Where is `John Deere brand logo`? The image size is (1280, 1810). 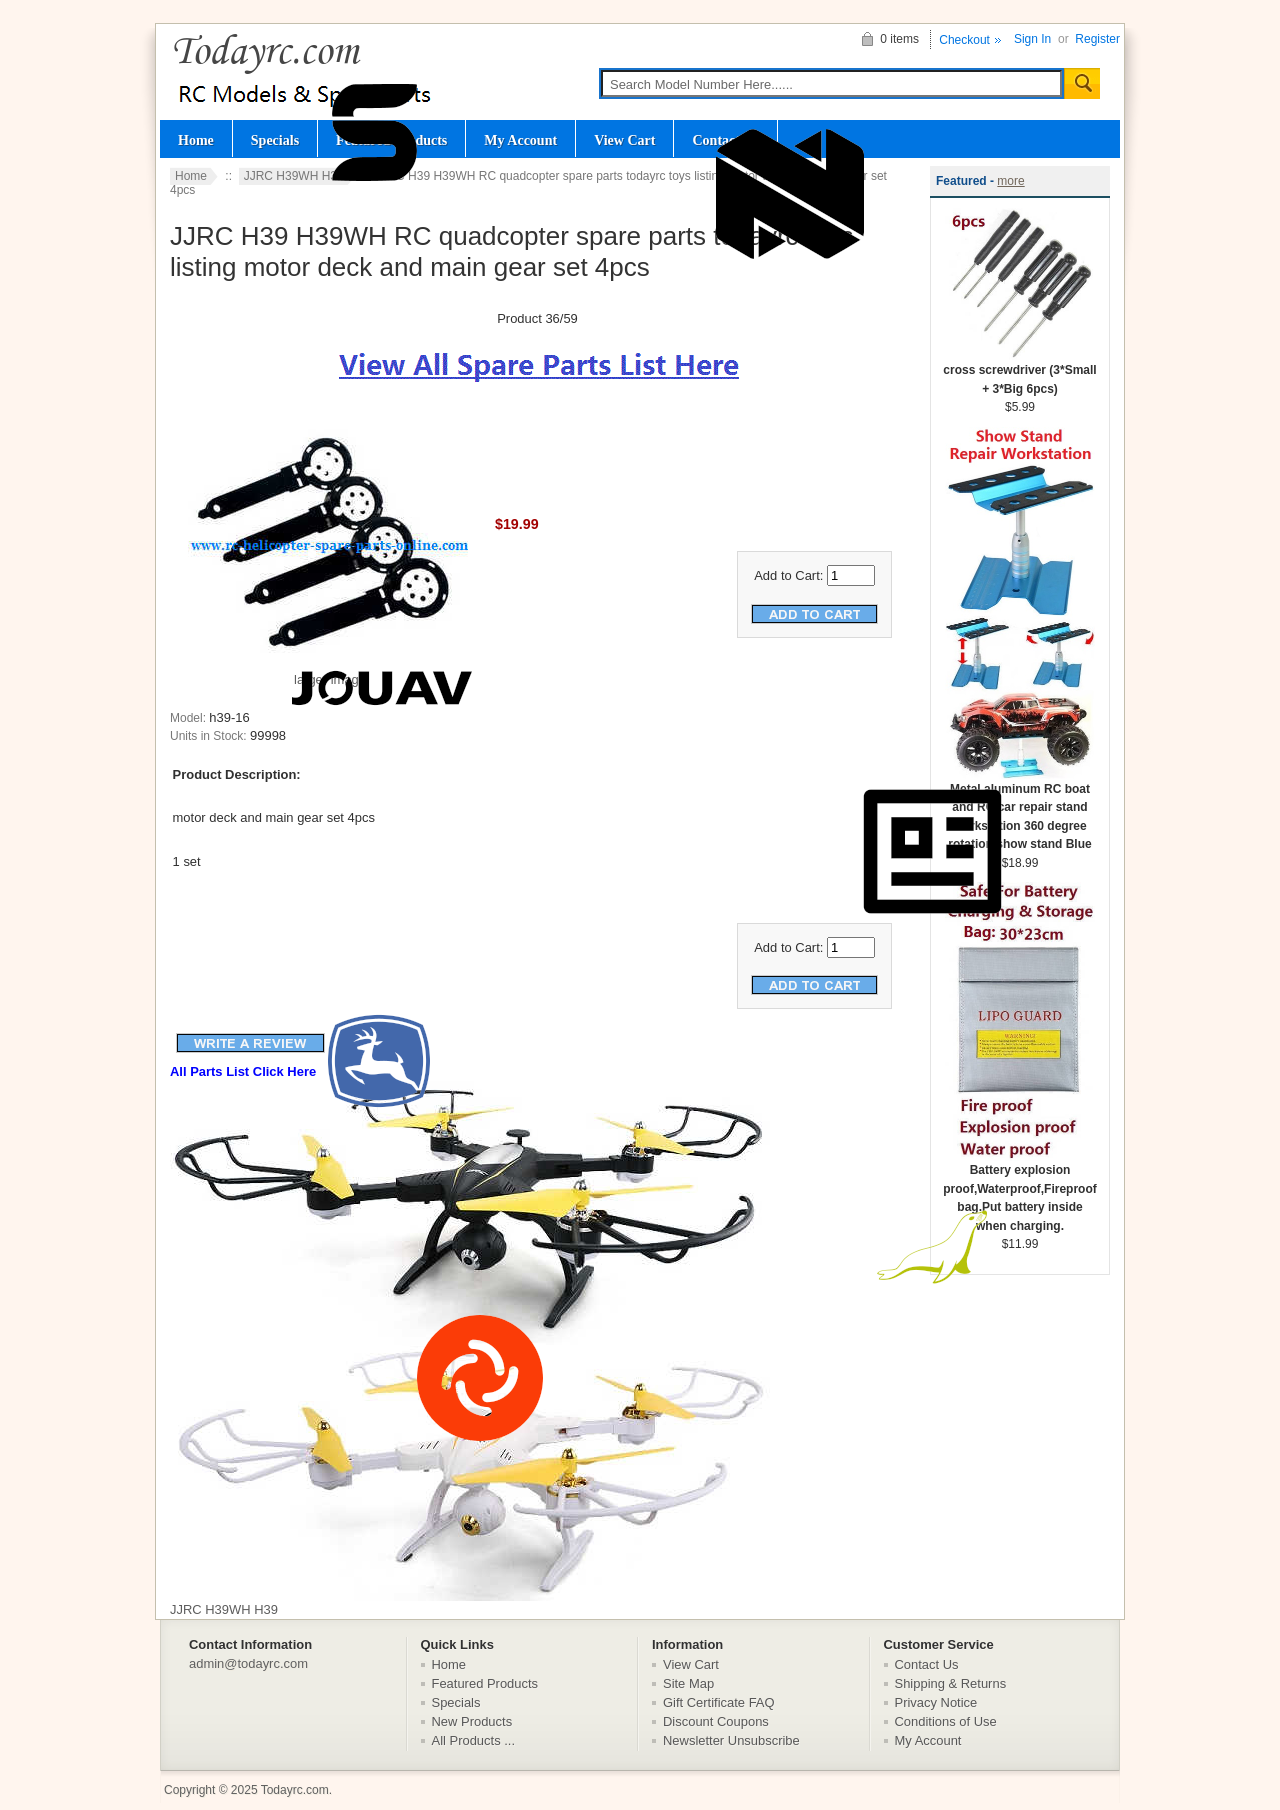 John Deere brand logo is located at coordinates (379, 1061).